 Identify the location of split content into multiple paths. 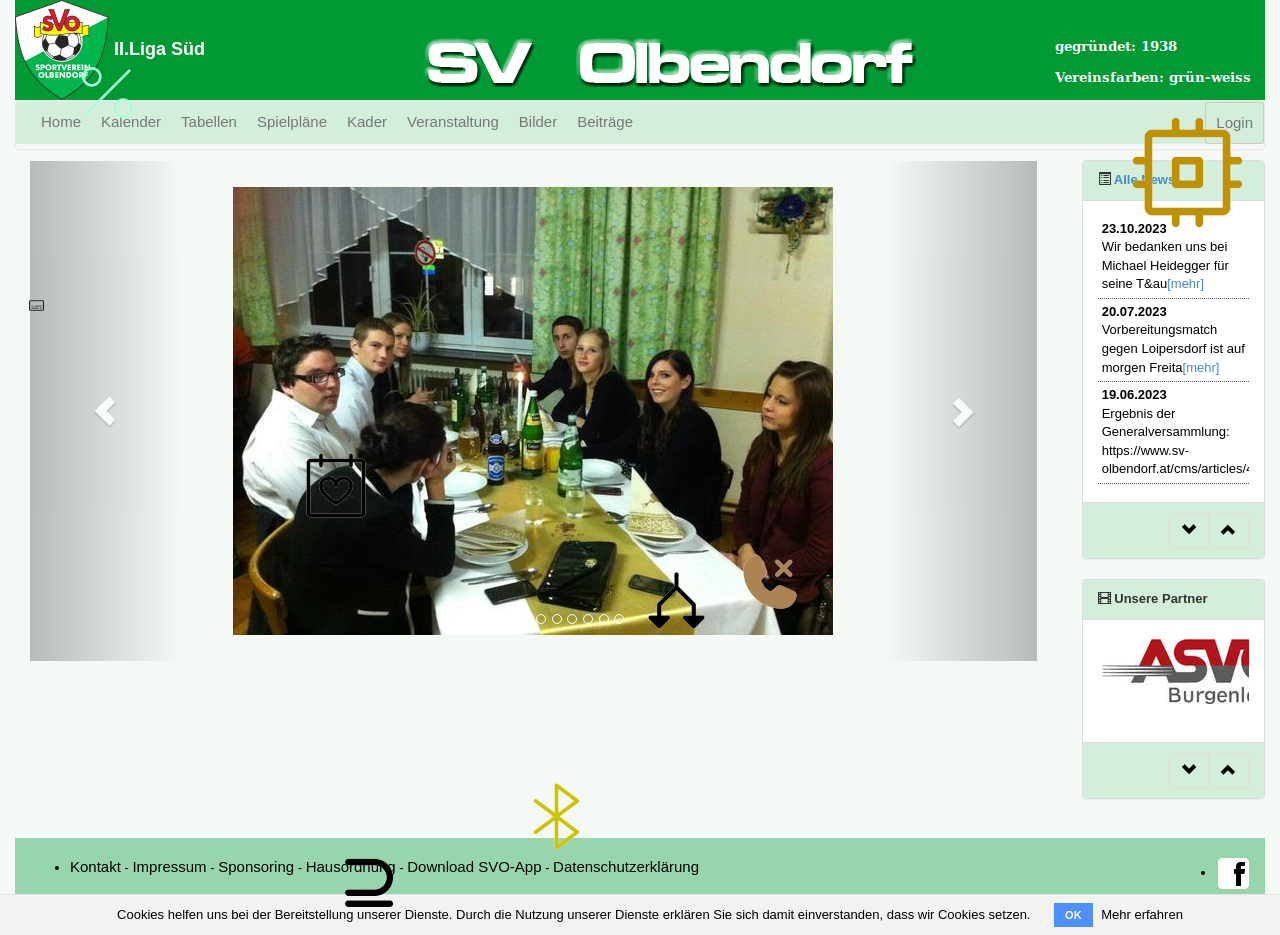
(676, 602).